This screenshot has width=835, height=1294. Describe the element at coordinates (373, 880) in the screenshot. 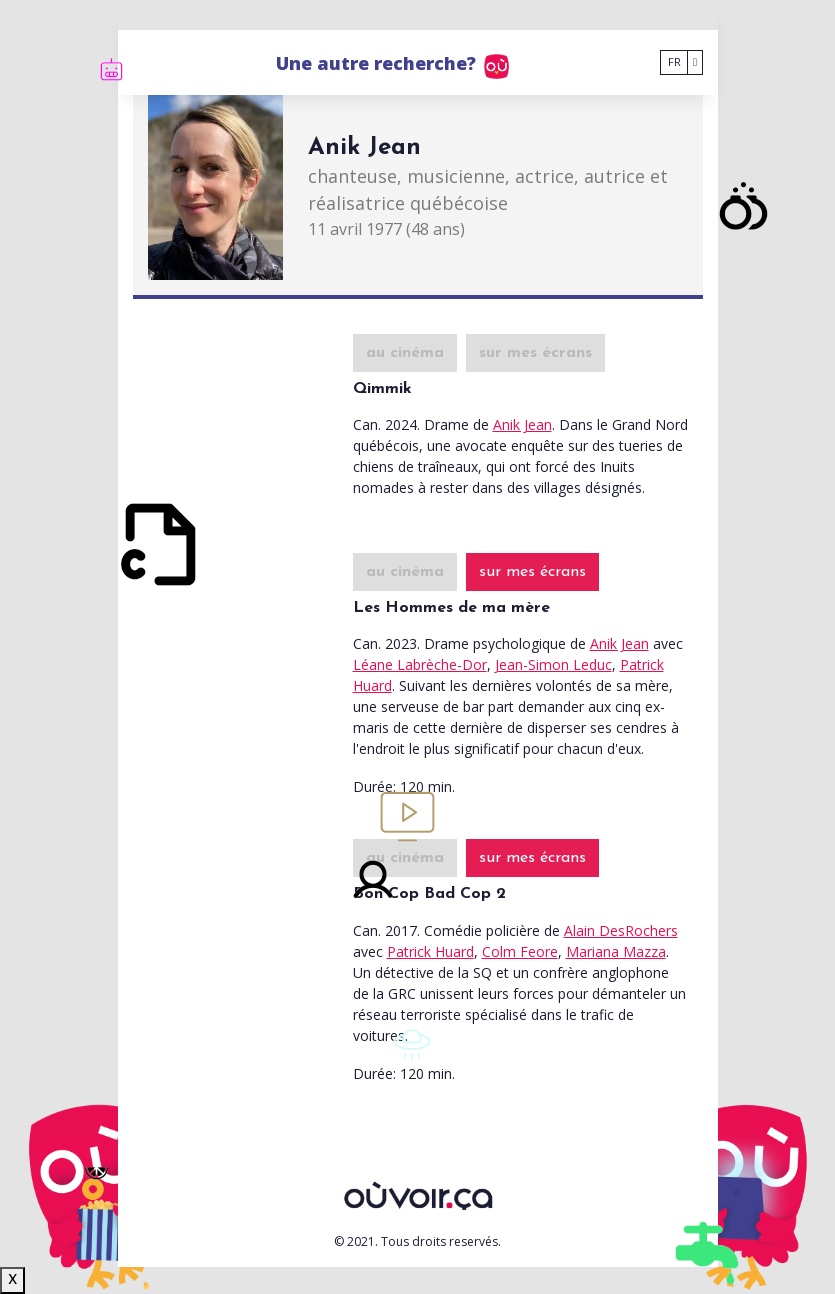

I see `view your profile` at that location.